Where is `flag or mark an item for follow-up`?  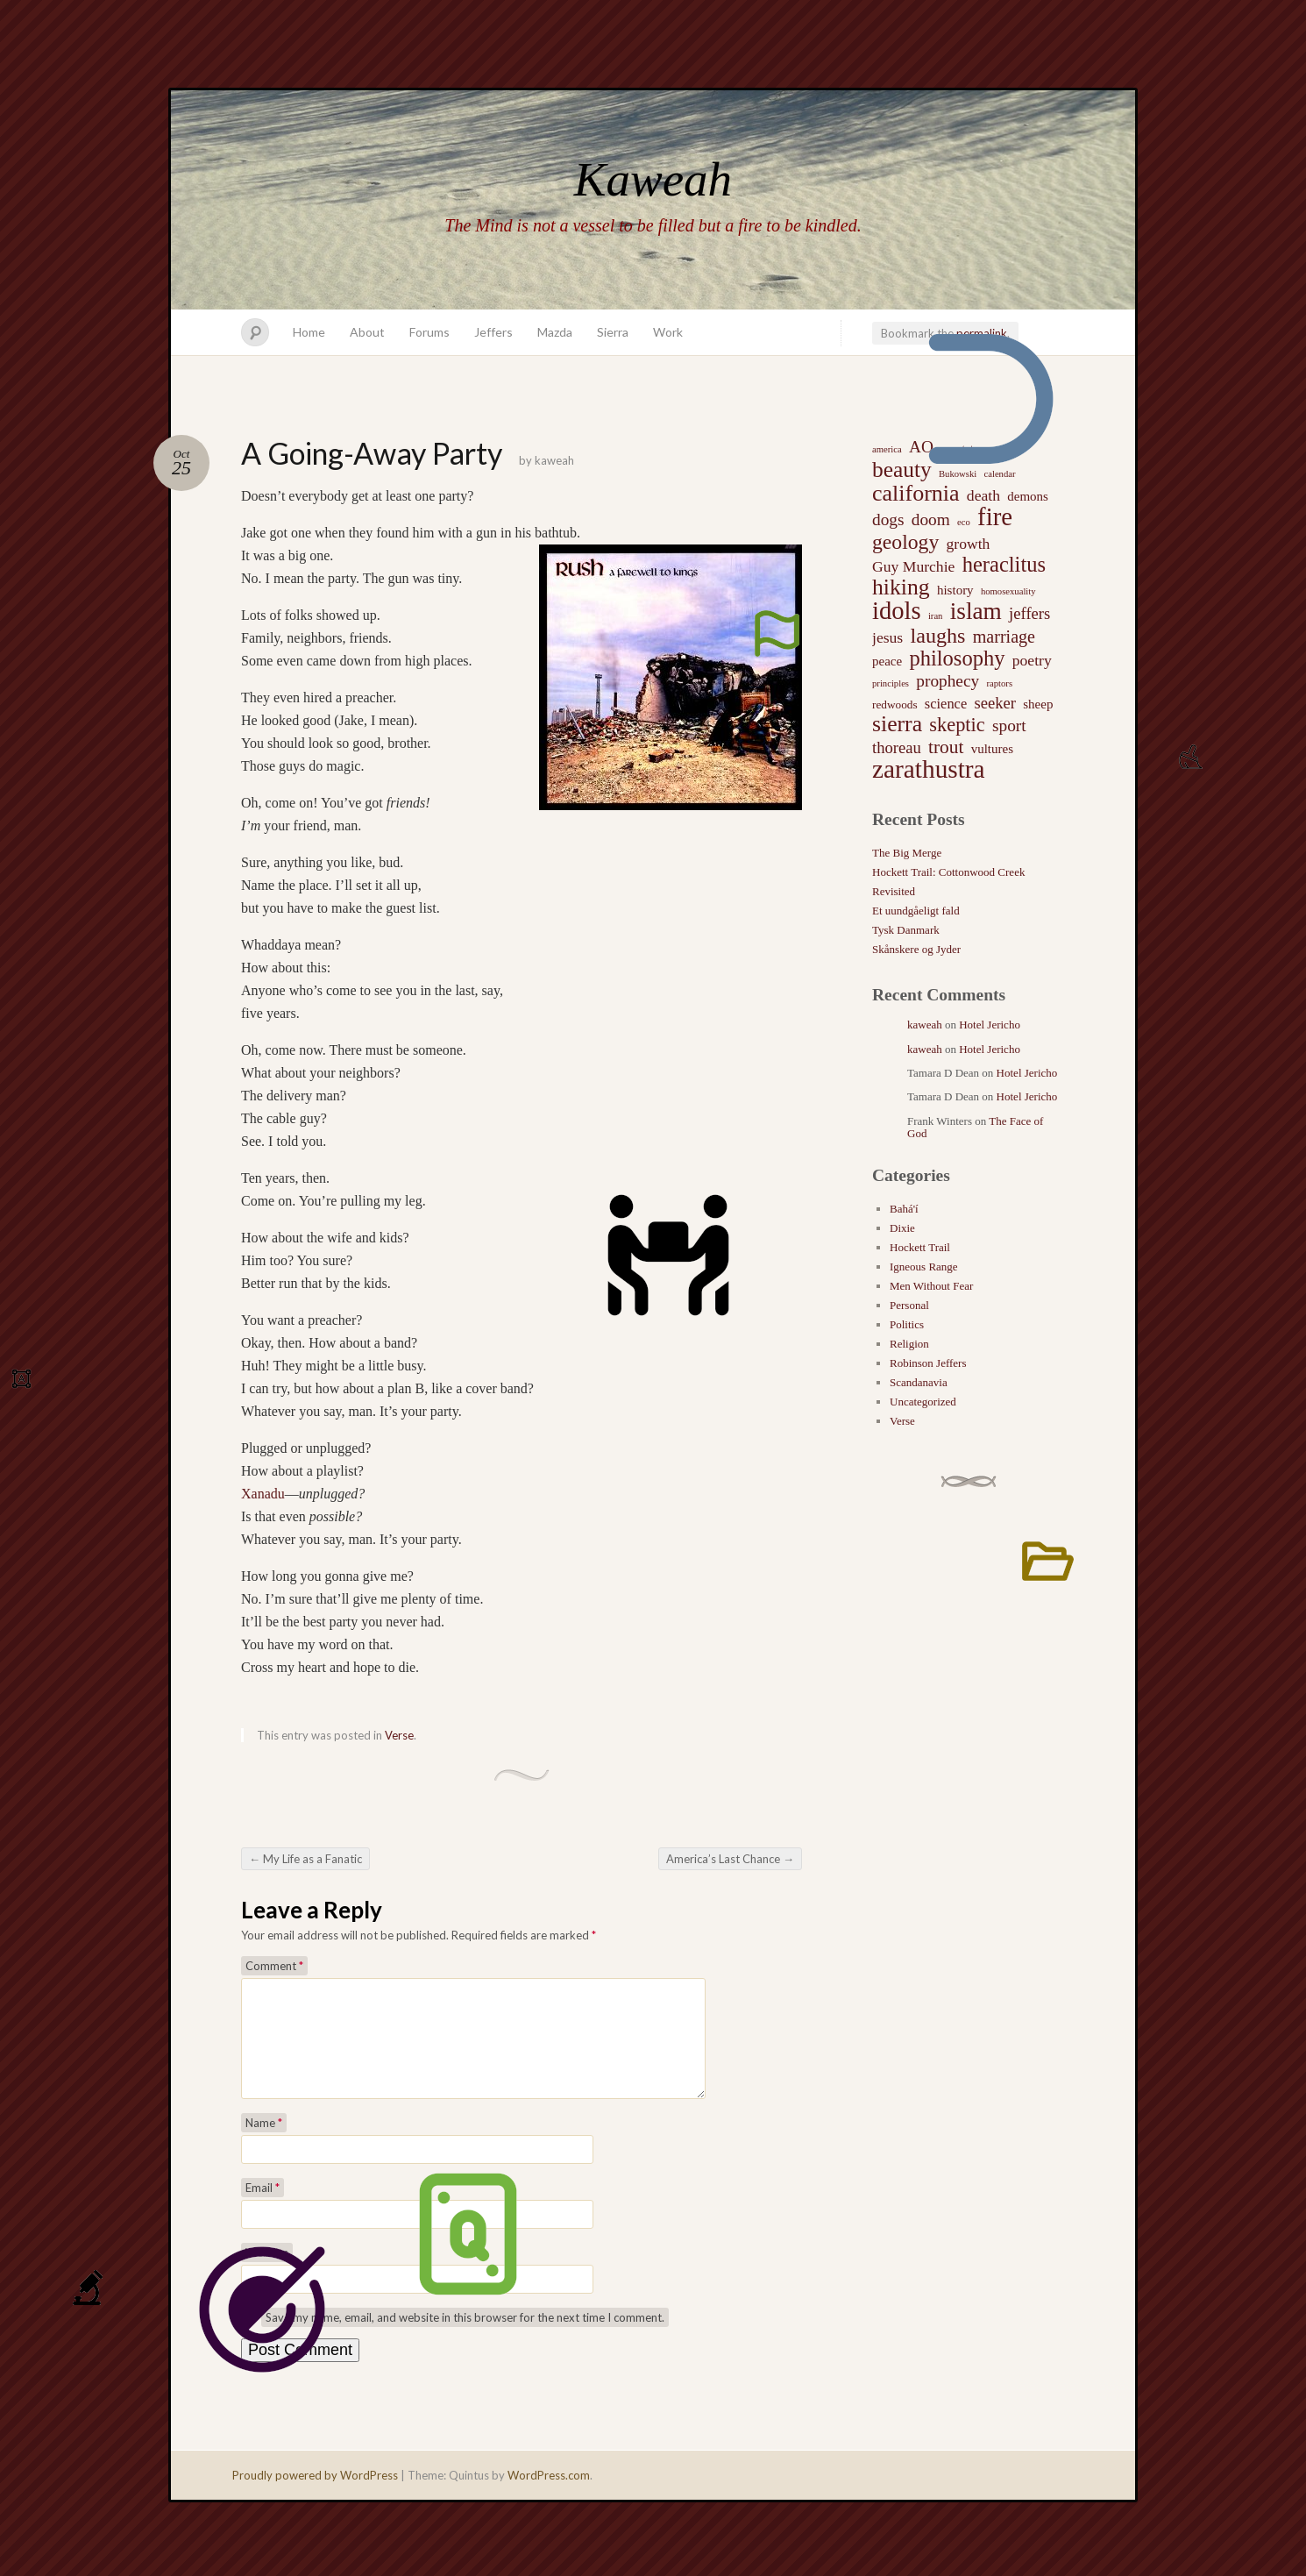
flag or mark an item for follow-up is located at coordinates (775, 632).